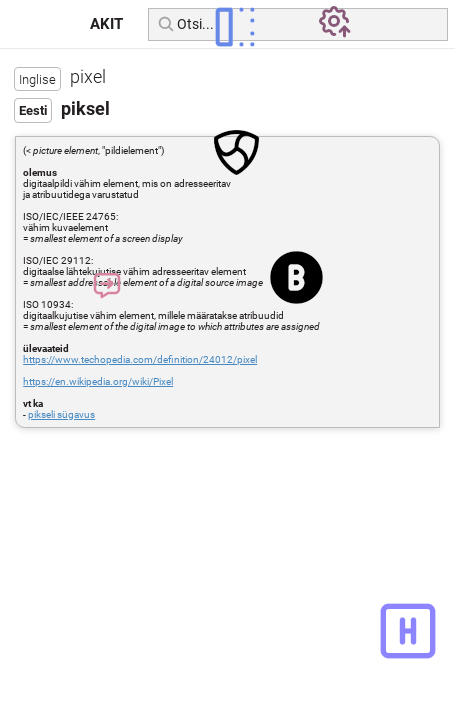 This screenshot has height=720, width=455. What do you see at coordinates (235, 27) in the screenshot?
I see `align selected element to the left` at bounding box center [235, 27].